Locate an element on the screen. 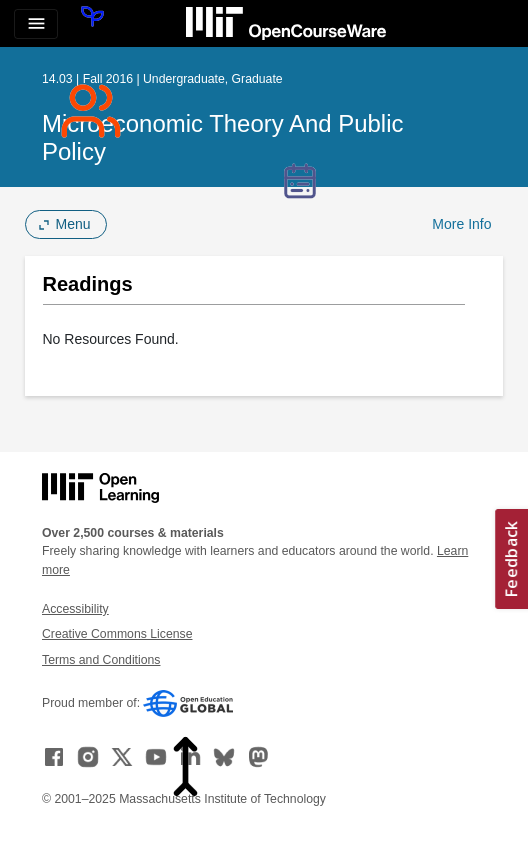 This screenshot has height=844, width=528. scroll to top of page is located at coordinates (185, 766).